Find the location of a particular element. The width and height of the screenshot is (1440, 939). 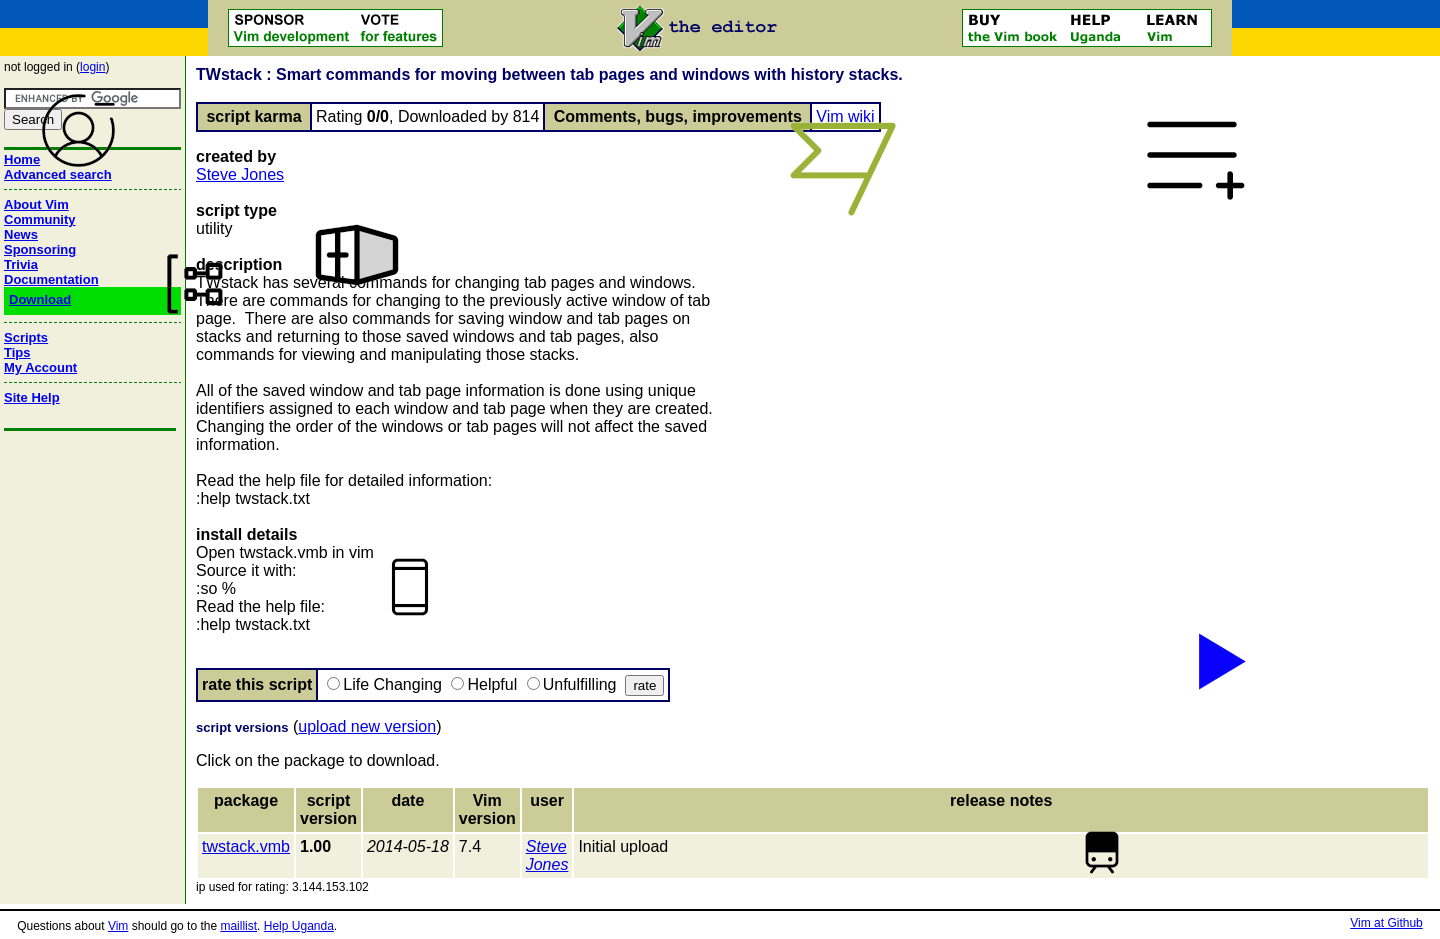

access train schedules or rail services is located at coordinates (1102, 851).